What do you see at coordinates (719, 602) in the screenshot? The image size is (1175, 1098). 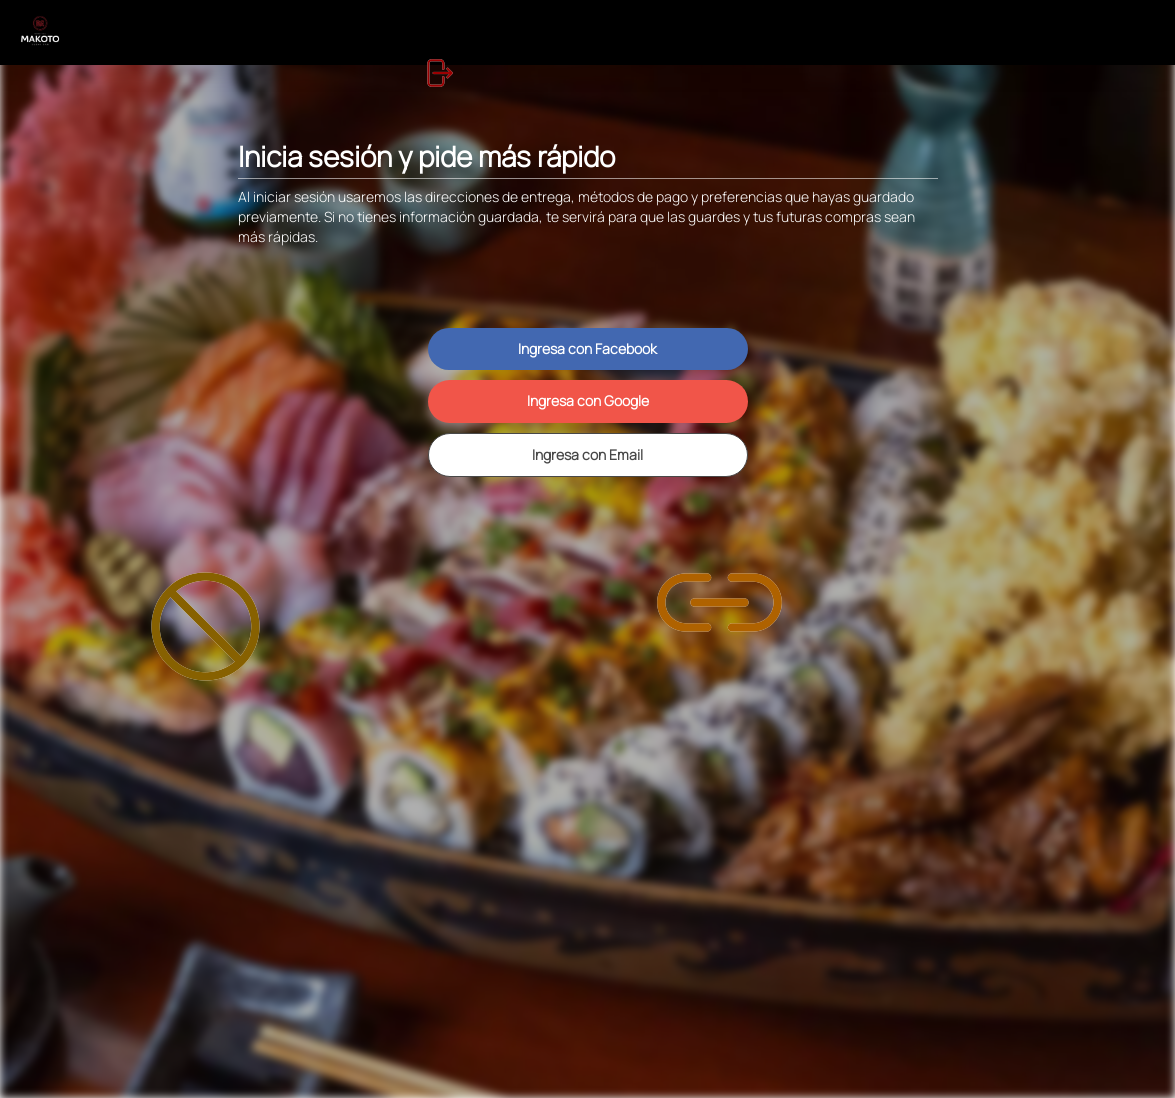 I see `copy link to clipboard` at bounding box center [719, 602].